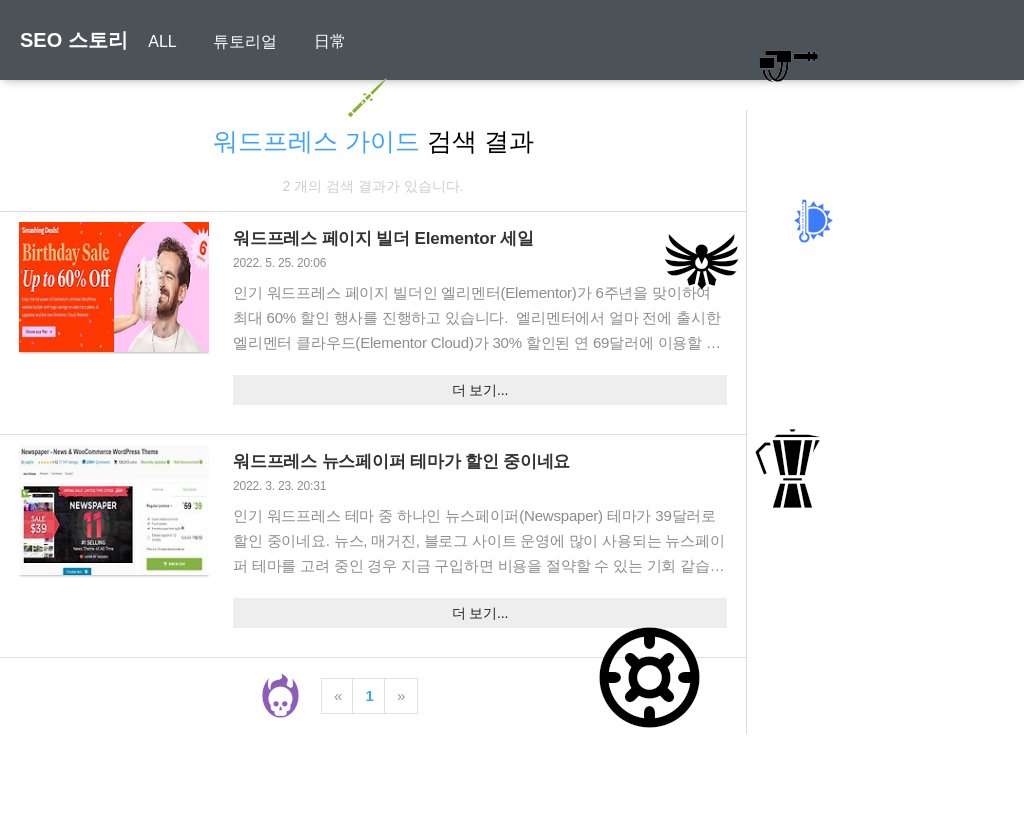 This screenshot has height=830, width=1024. What do you see at coordinates (701, 262) in the screenshot?
I see `symbol representing freedom or liberation theme` at bounding box center [701, 262].